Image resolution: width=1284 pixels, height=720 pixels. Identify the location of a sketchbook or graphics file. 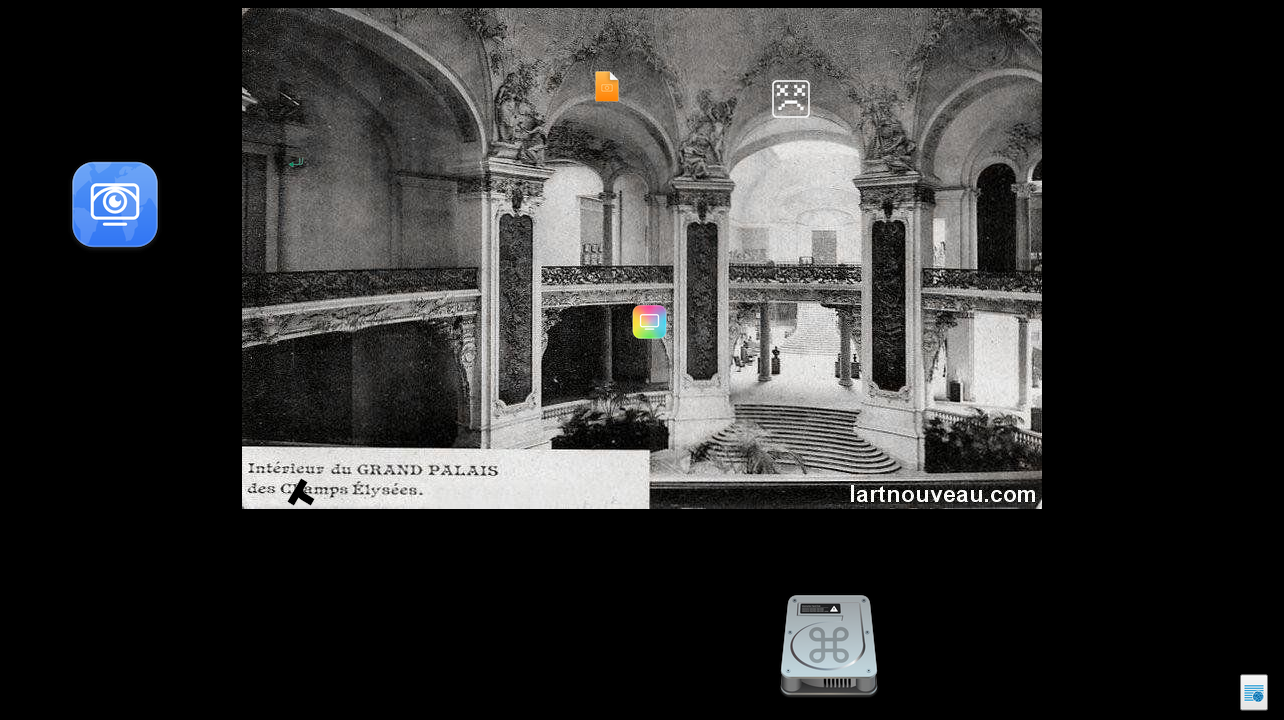
(607, 87).